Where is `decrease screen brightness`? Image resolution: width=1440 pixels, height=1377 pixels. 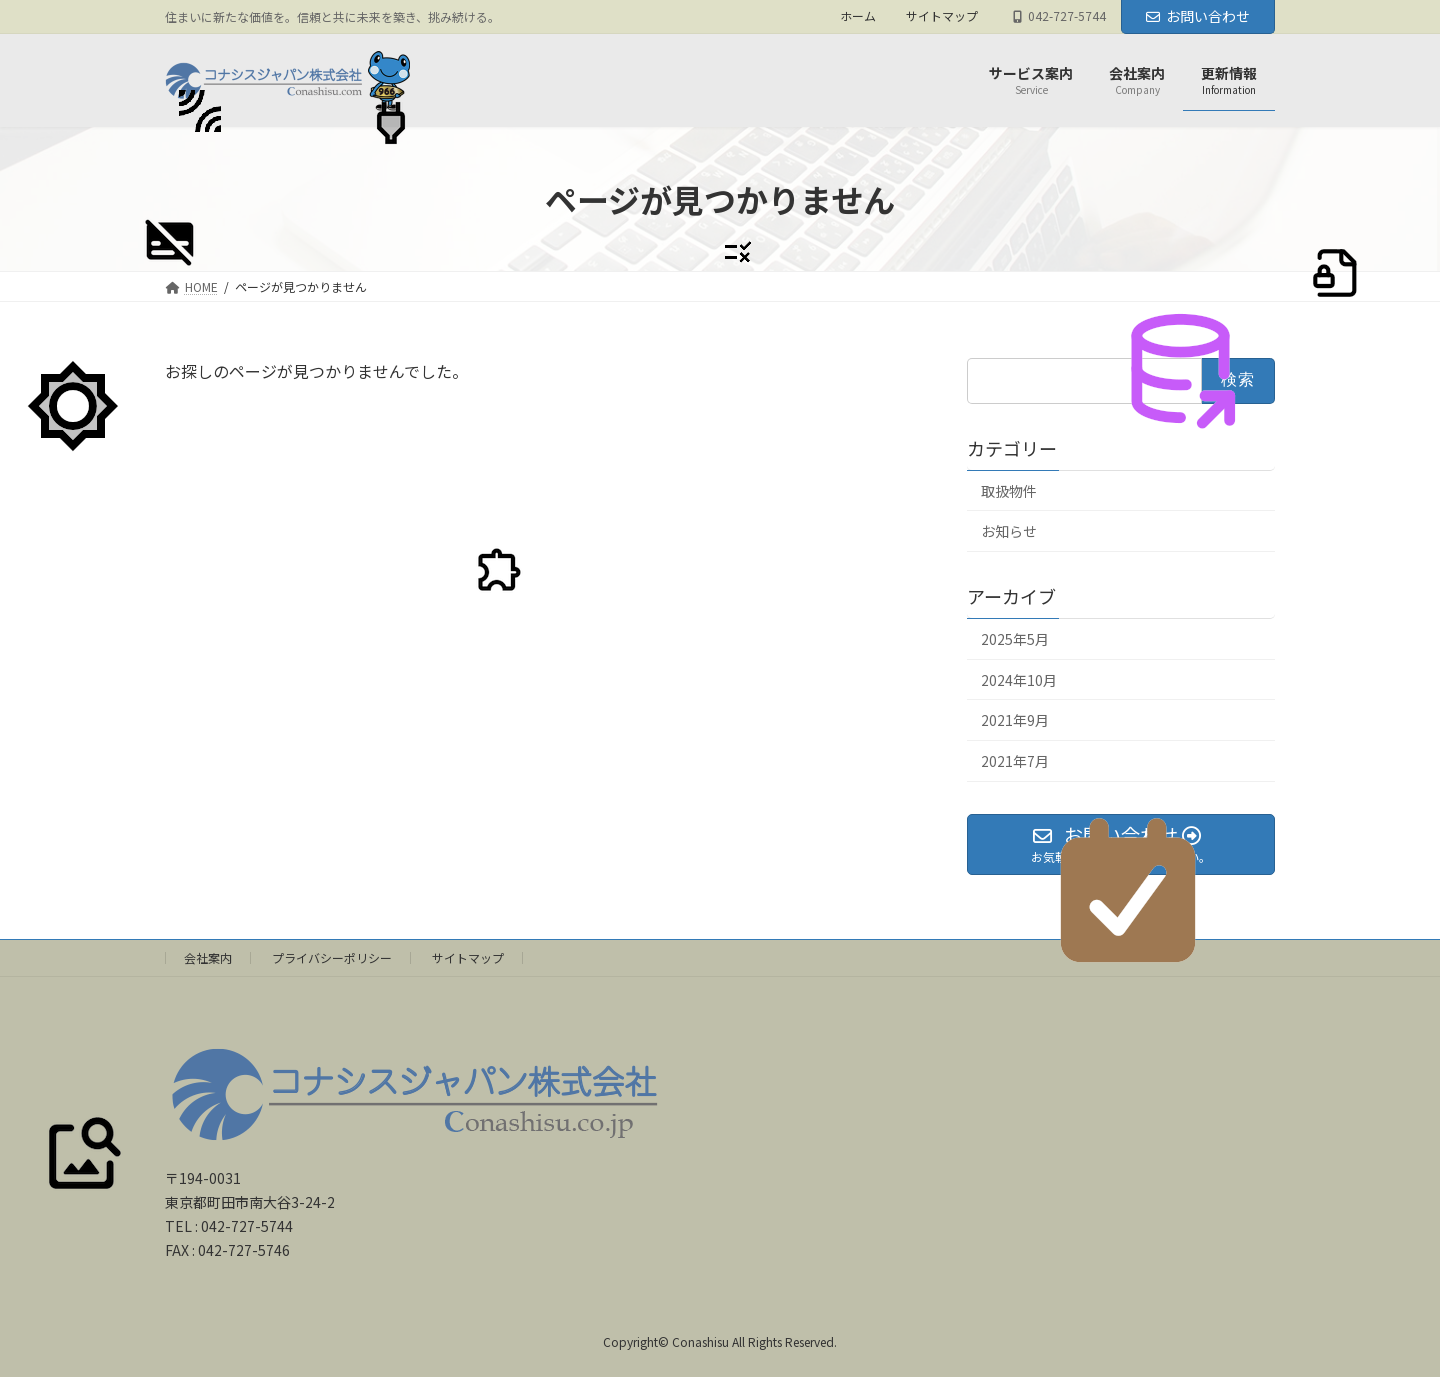 decrease screen brightness is located at coordinates (73, 406).